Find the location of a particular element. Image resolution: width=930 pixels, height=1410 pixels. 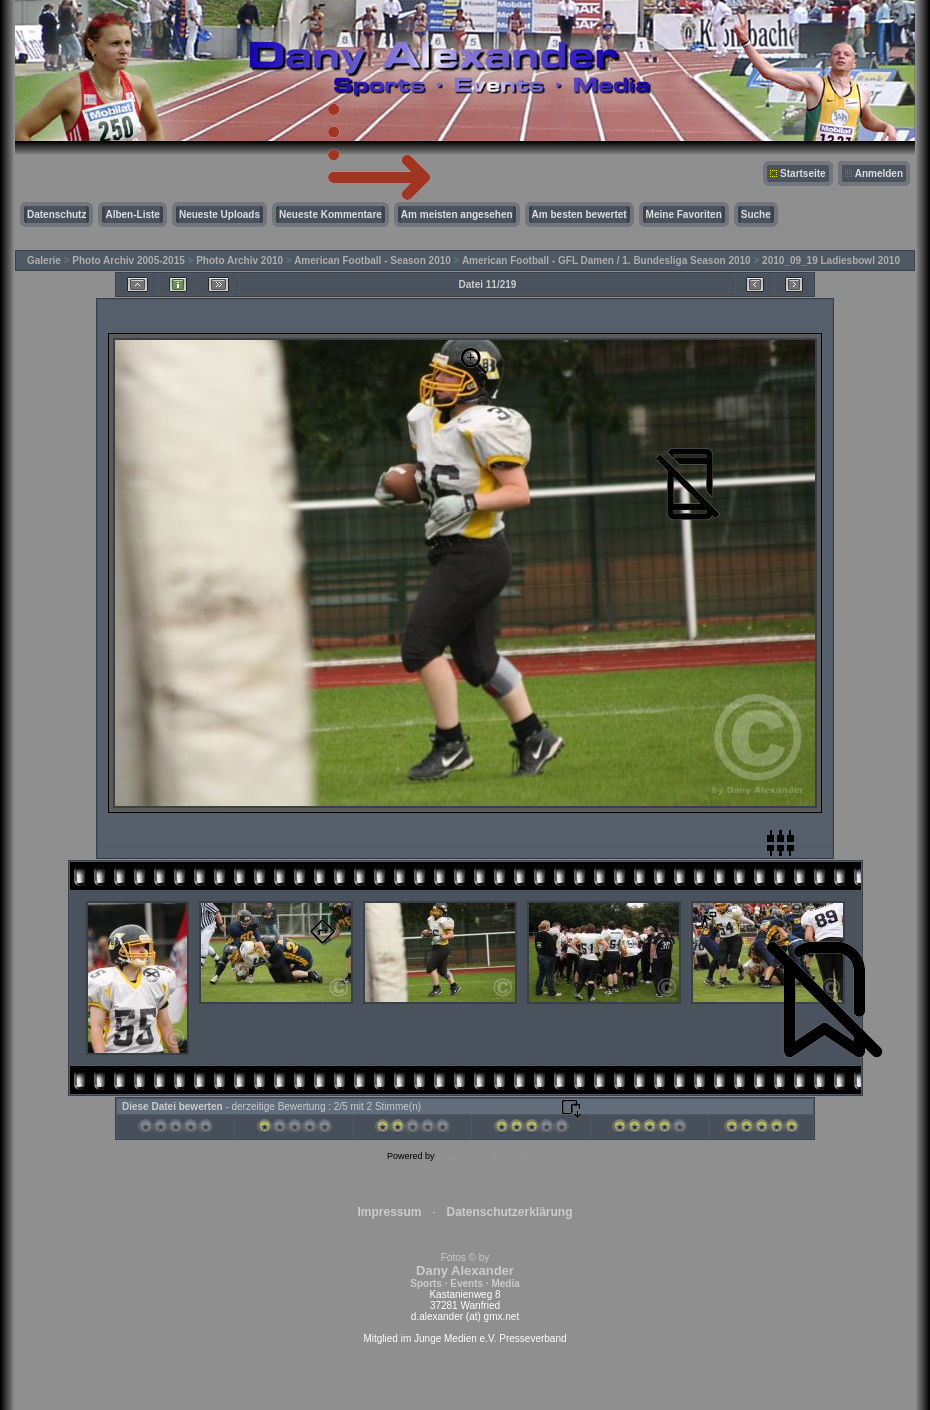

remove item from bookmarks is located at coordinates (824, 999).